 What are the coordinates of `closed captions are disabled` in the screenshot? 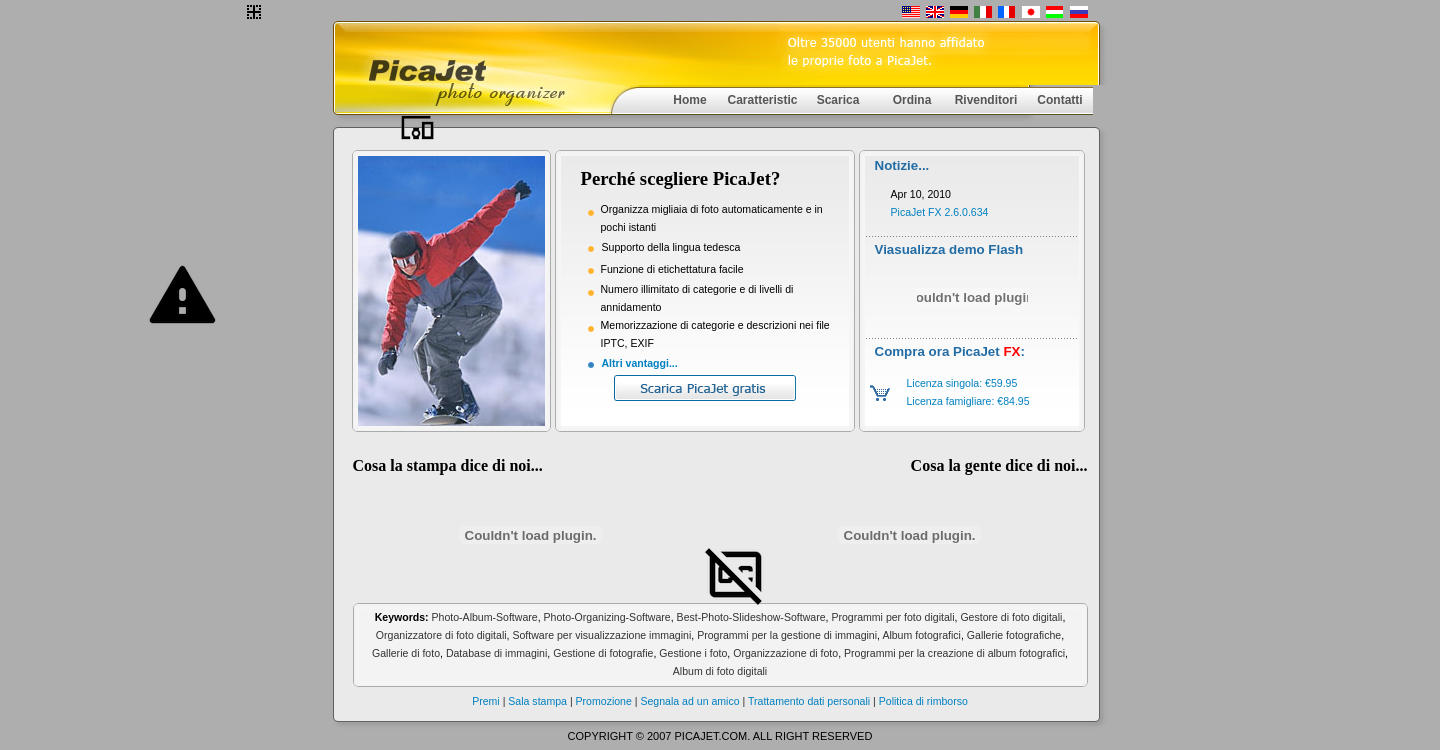 It's located at (735, 574).